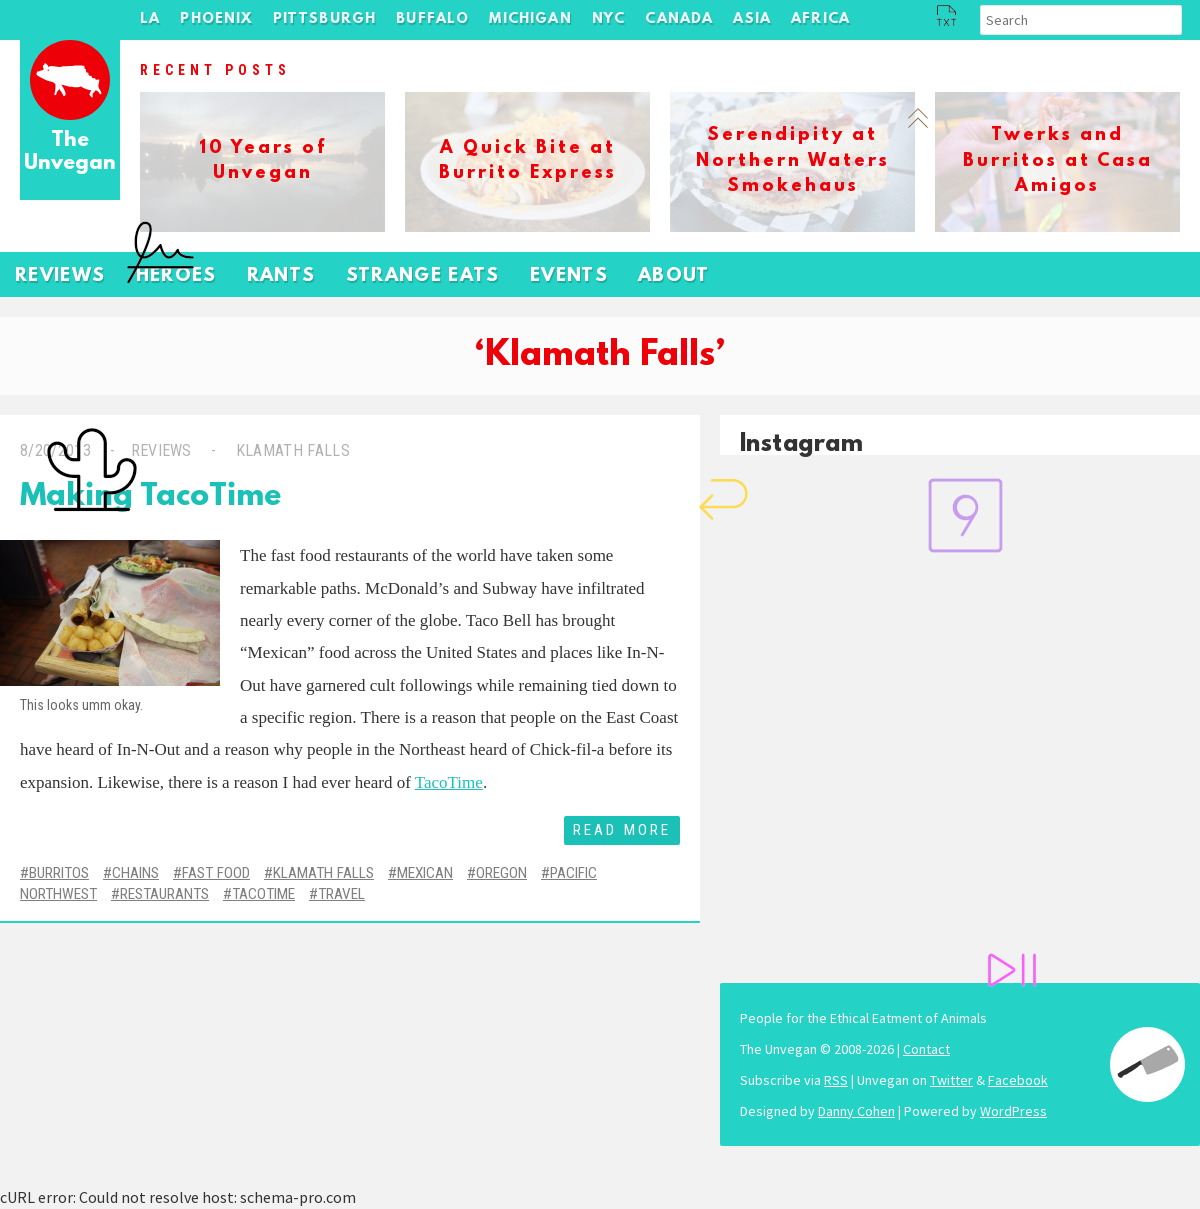 This screenshot has width=1200, height=1209. I want to click on select number nine from a numeric keypad, so click(965, 515).